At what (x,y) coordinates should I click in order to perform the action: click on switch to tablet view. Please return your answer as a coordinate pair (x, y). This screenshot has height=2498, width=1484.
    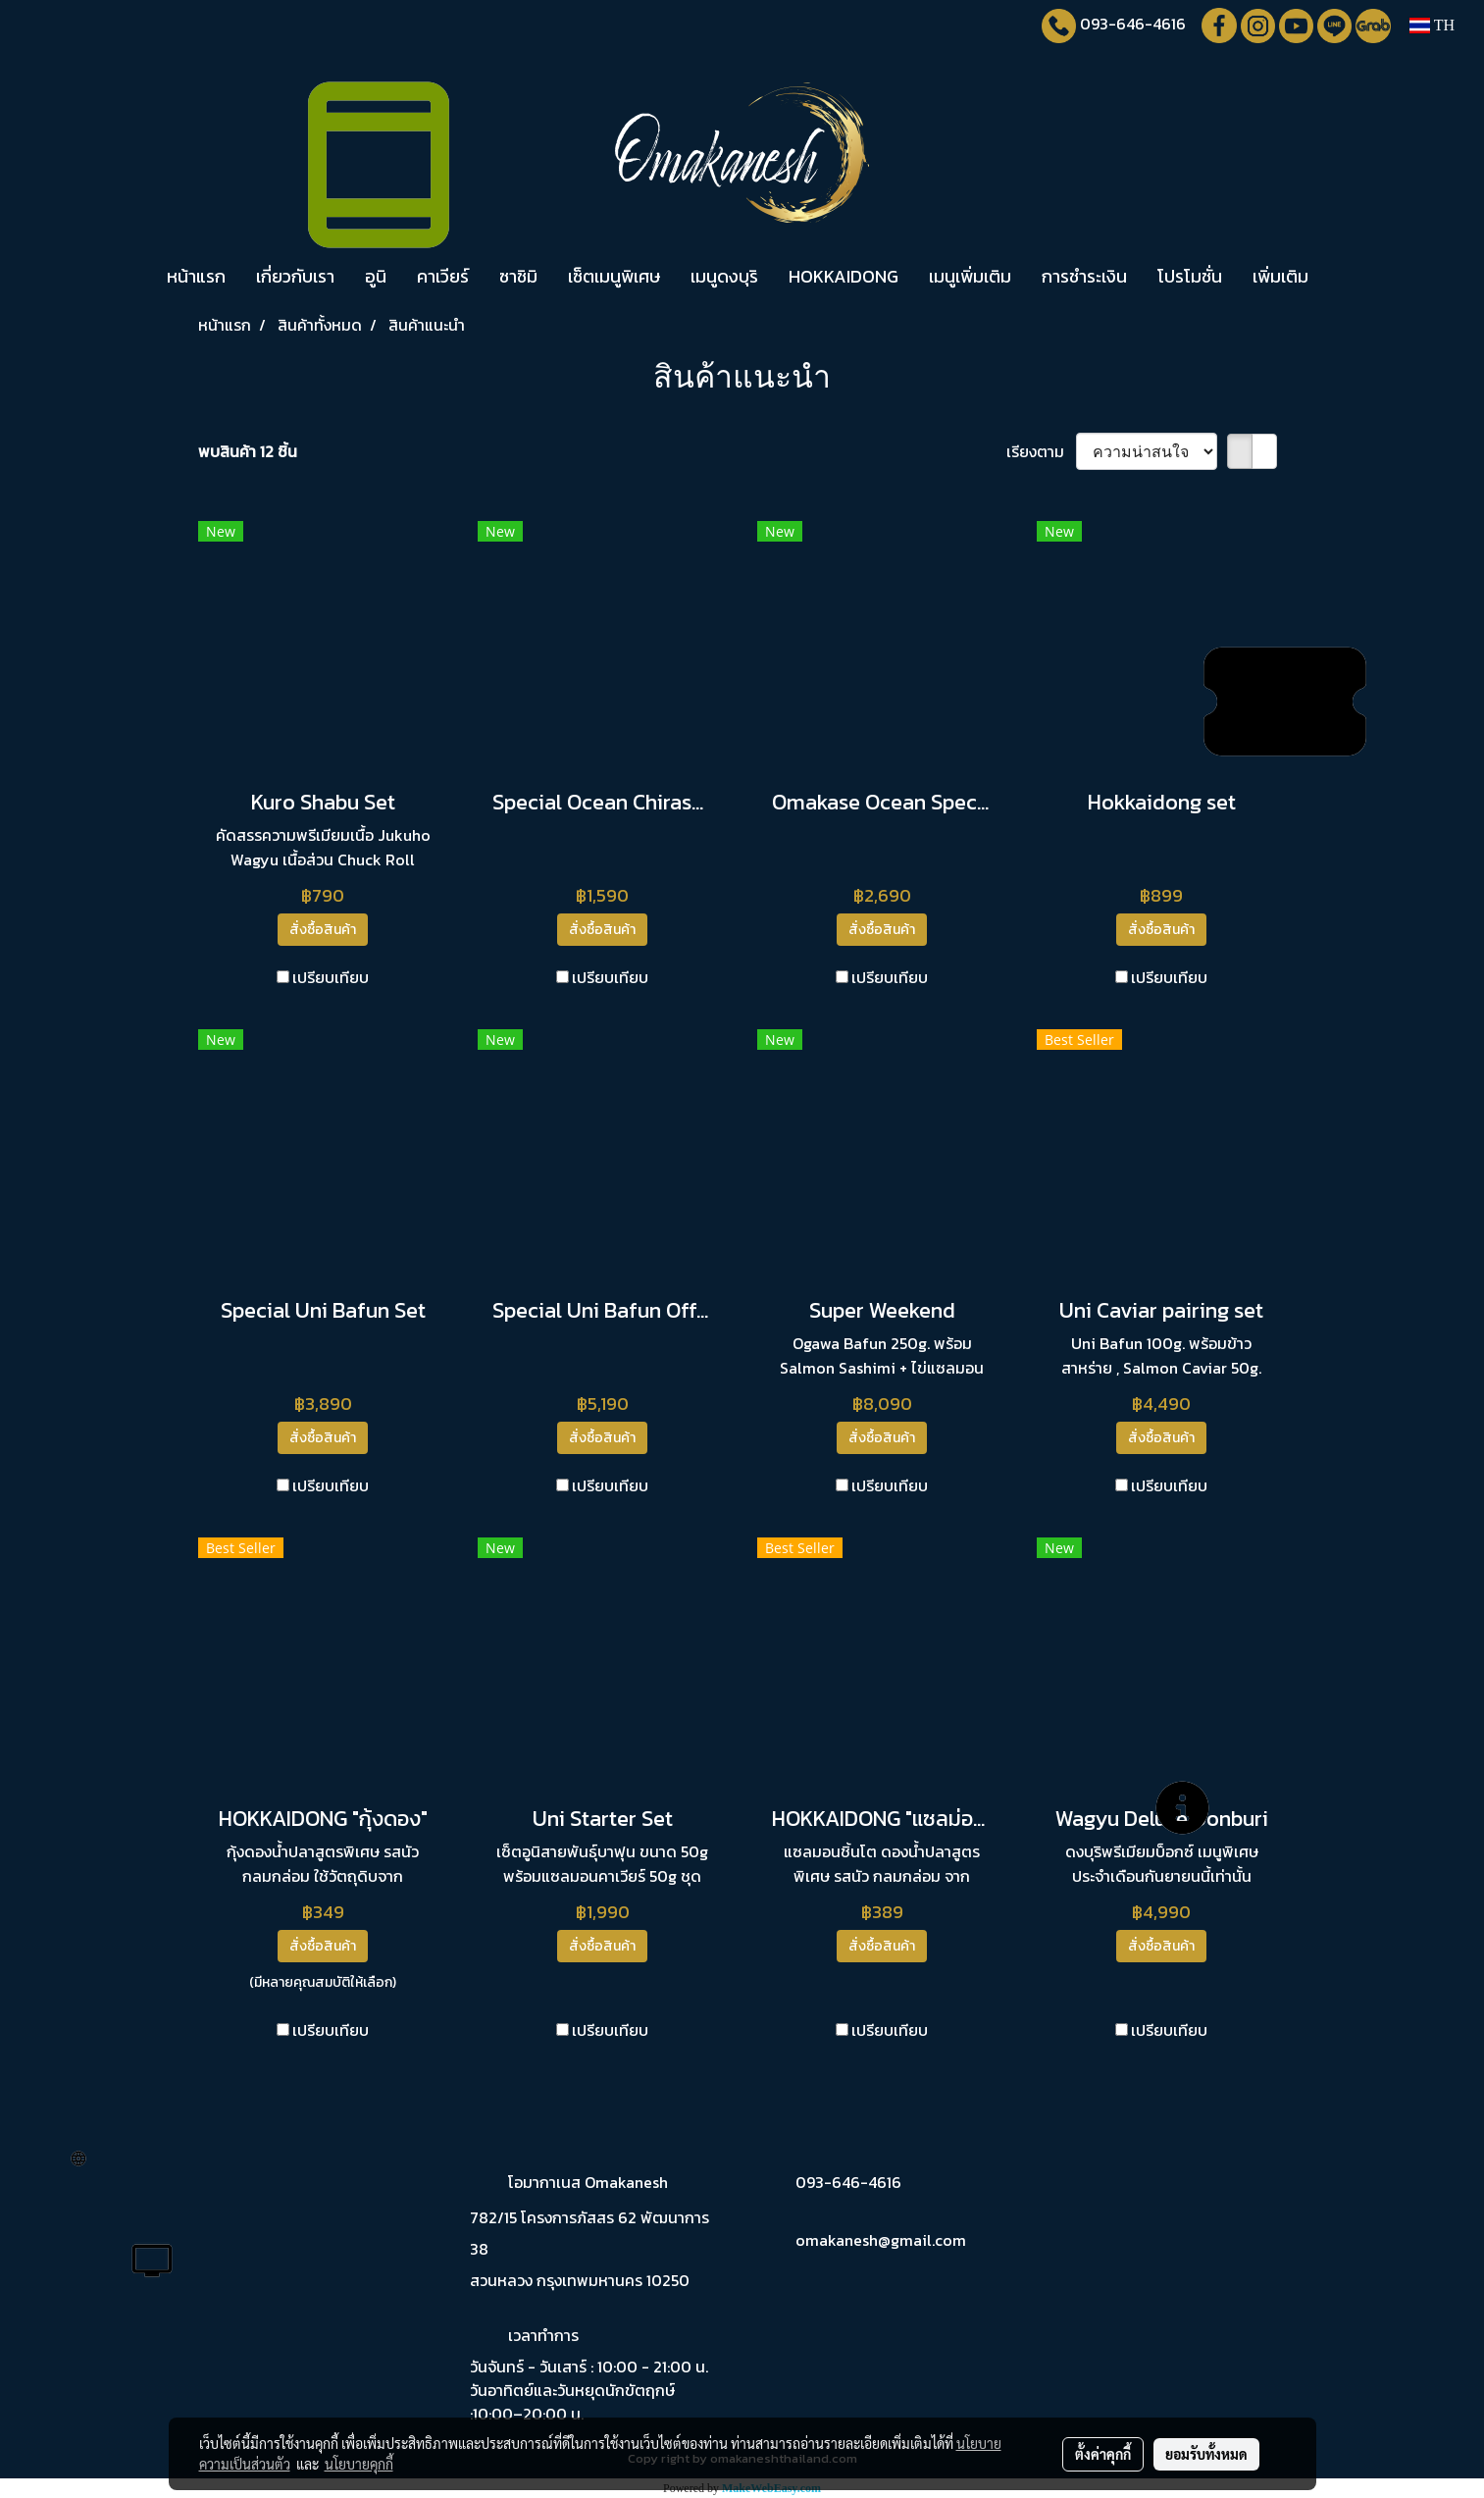
    Looking at the image, I should click on (379, 165).